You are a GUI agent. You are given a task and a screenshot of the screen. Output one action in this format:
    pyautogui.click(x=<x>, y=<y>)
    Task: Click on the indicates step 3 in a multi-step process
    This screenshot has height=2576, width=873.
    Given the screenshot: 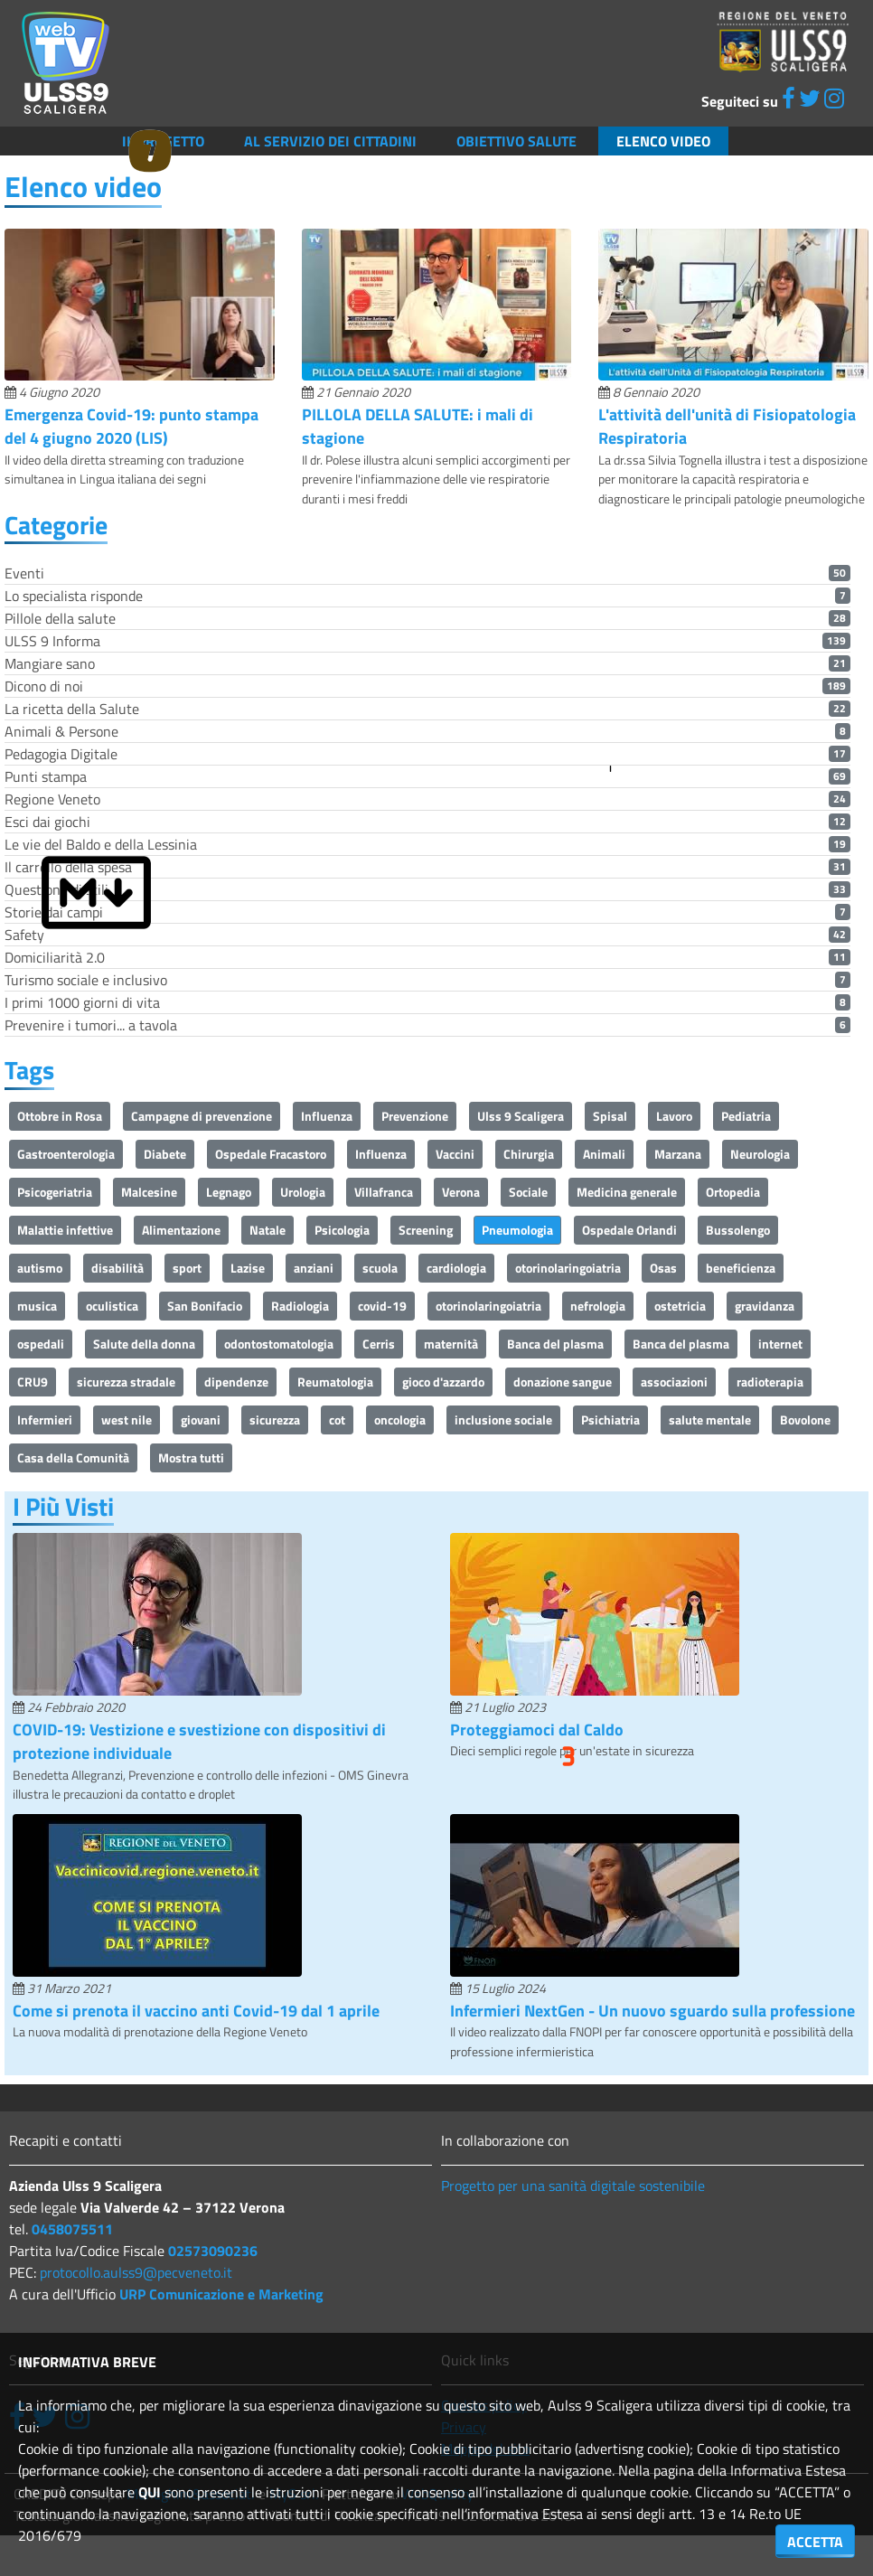 What is the action you would take?
    pyautogui.click(x=568, y=1756)
    